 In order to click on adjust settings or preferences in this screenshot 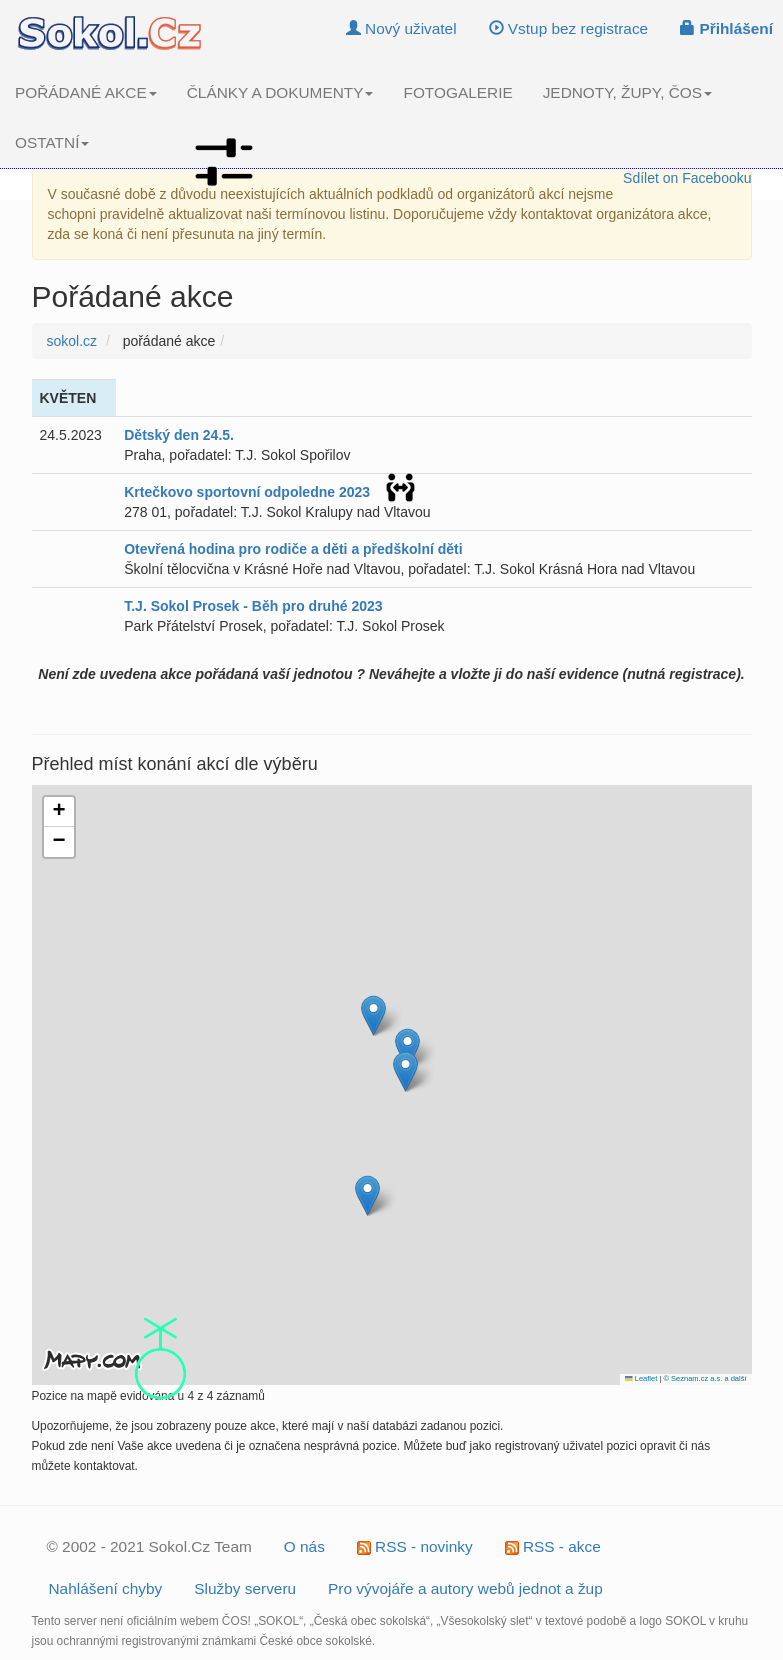, I will do `click(224, 162)`.